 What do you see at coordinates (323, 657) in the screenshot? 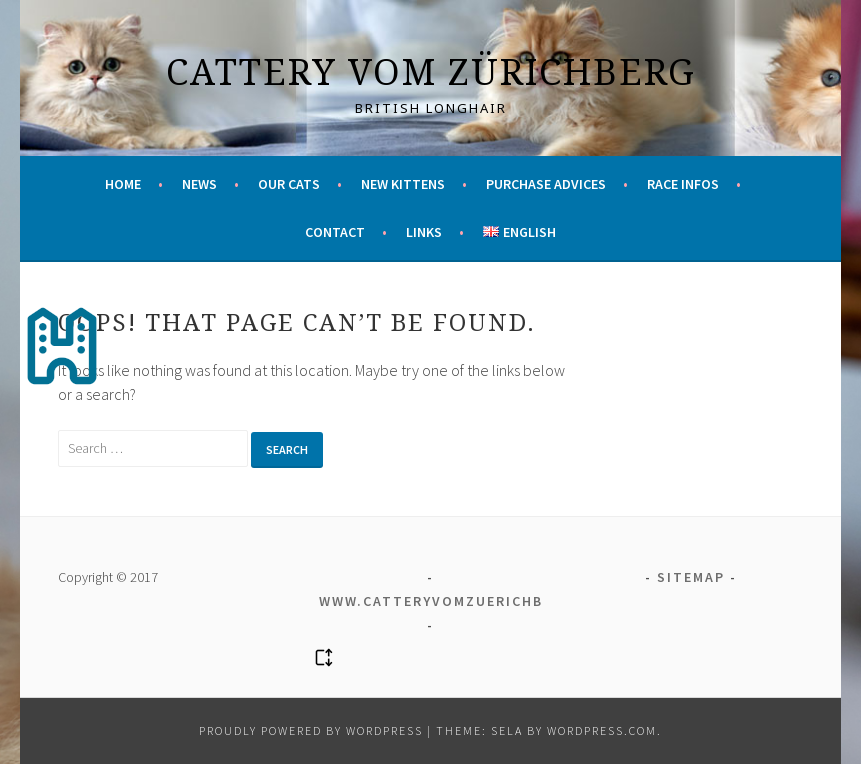
I see `auto-fit content to available height` at bounding box center [323, 657].